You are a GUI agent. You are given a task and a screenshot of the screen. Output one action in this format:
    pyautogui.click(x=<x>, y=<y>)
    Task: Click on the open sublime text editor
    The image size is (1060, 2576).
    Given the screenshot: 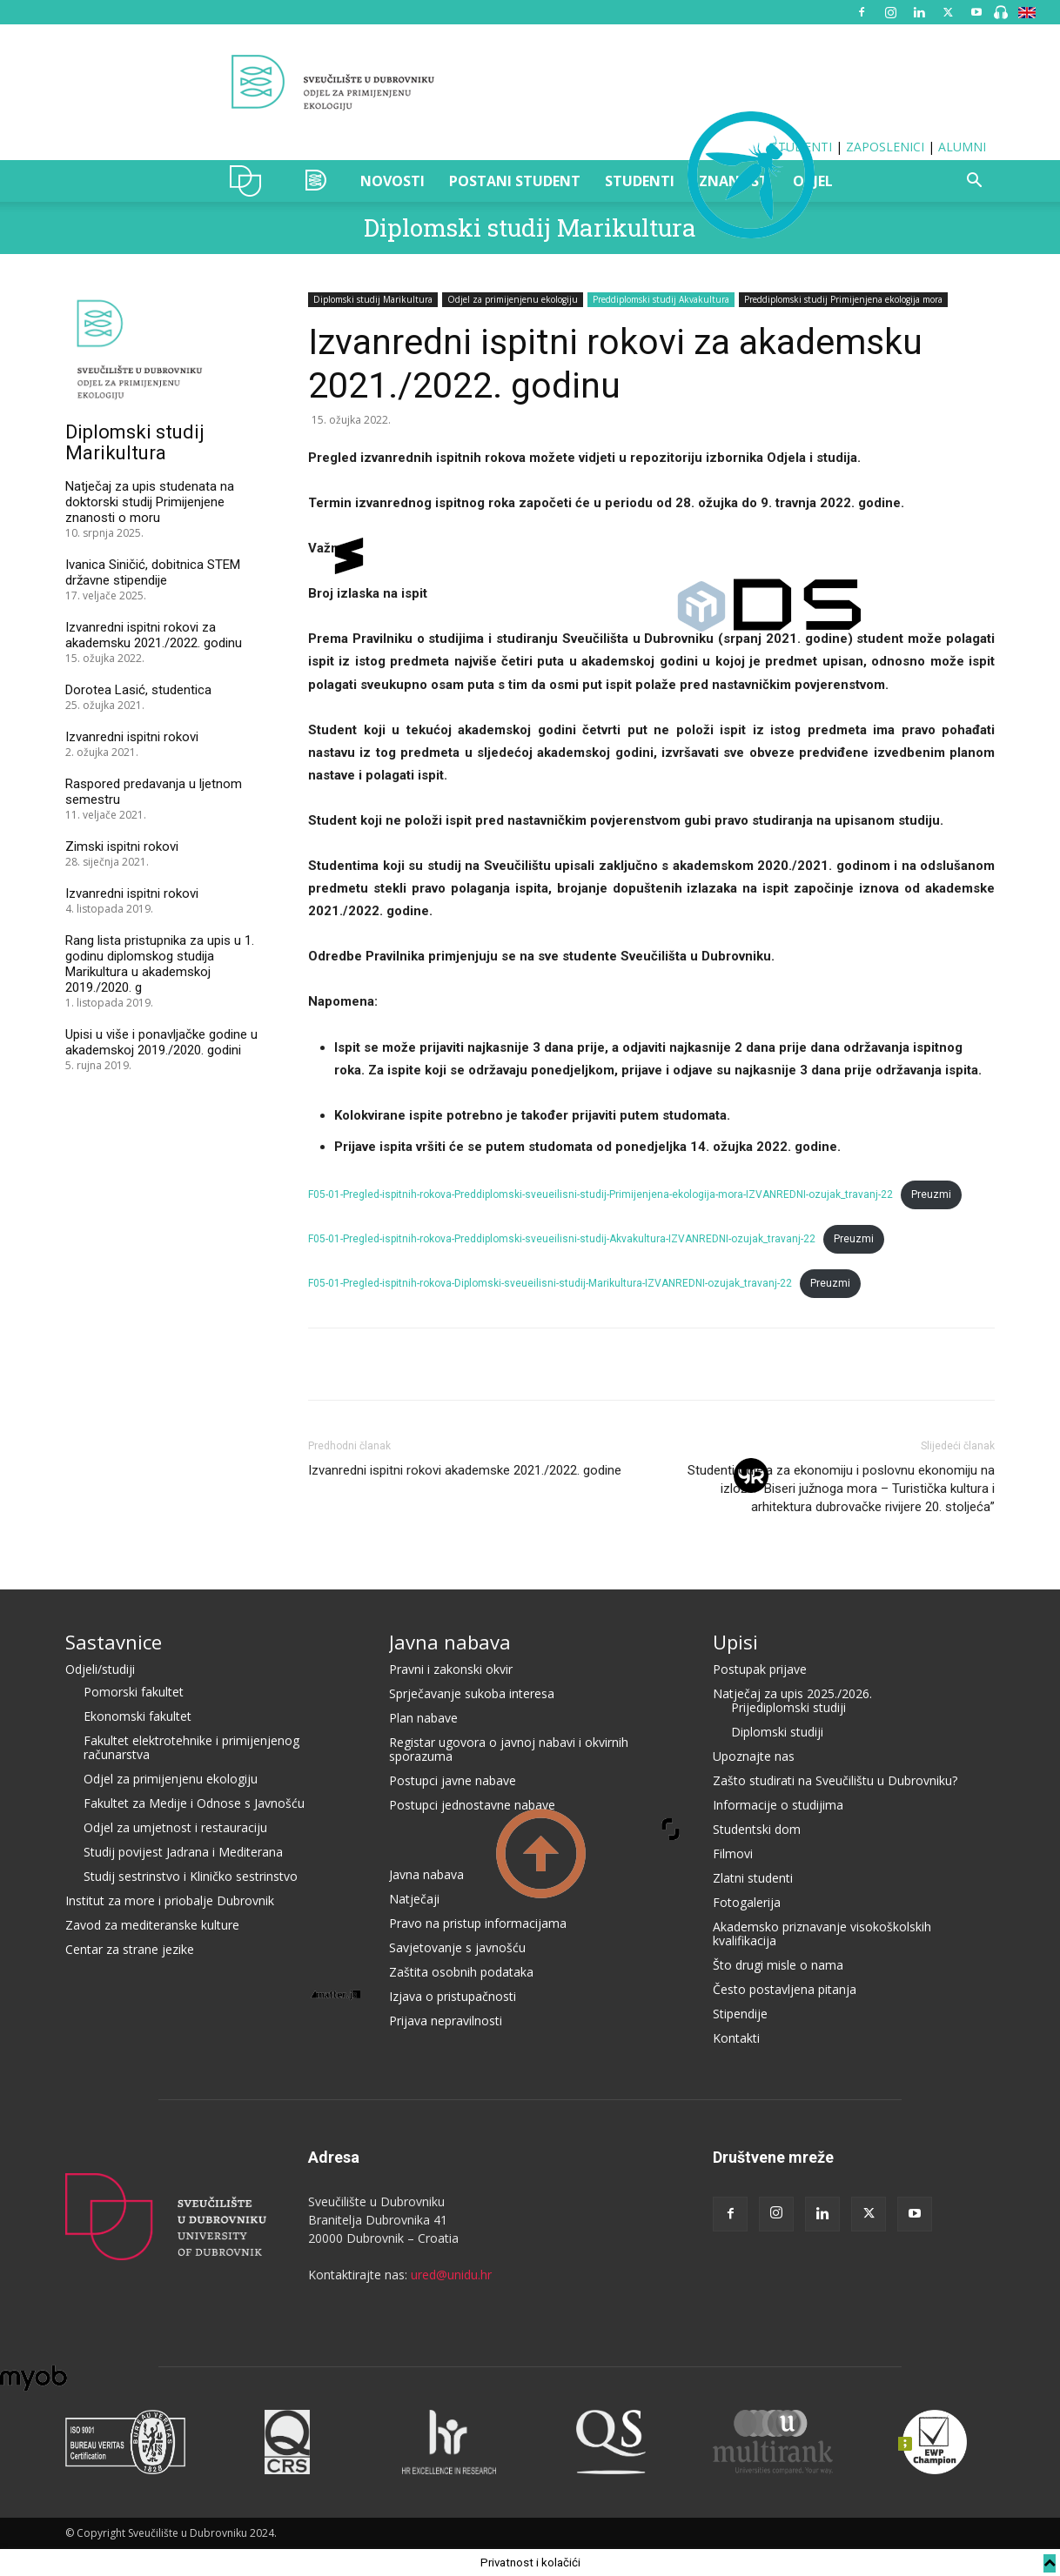 What is the action you would take?
    pyautogui.click(x=349, y=556)
    